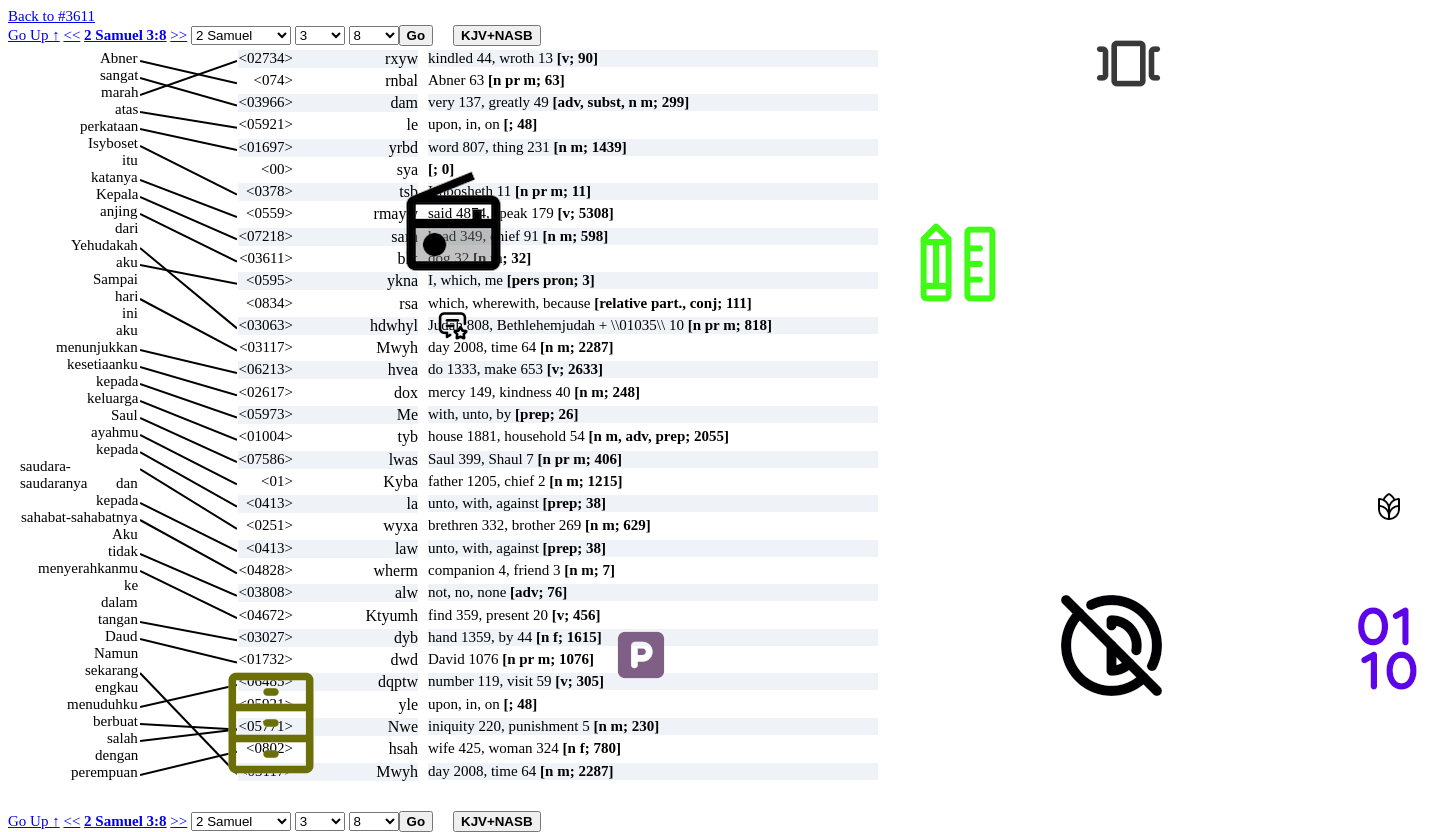 This screenshot has width=1440, height=832. What do you see at coordinates (271, 723) in the screenshot?
I see `browse furniture or home decor items` at bounding box center [271, 723].